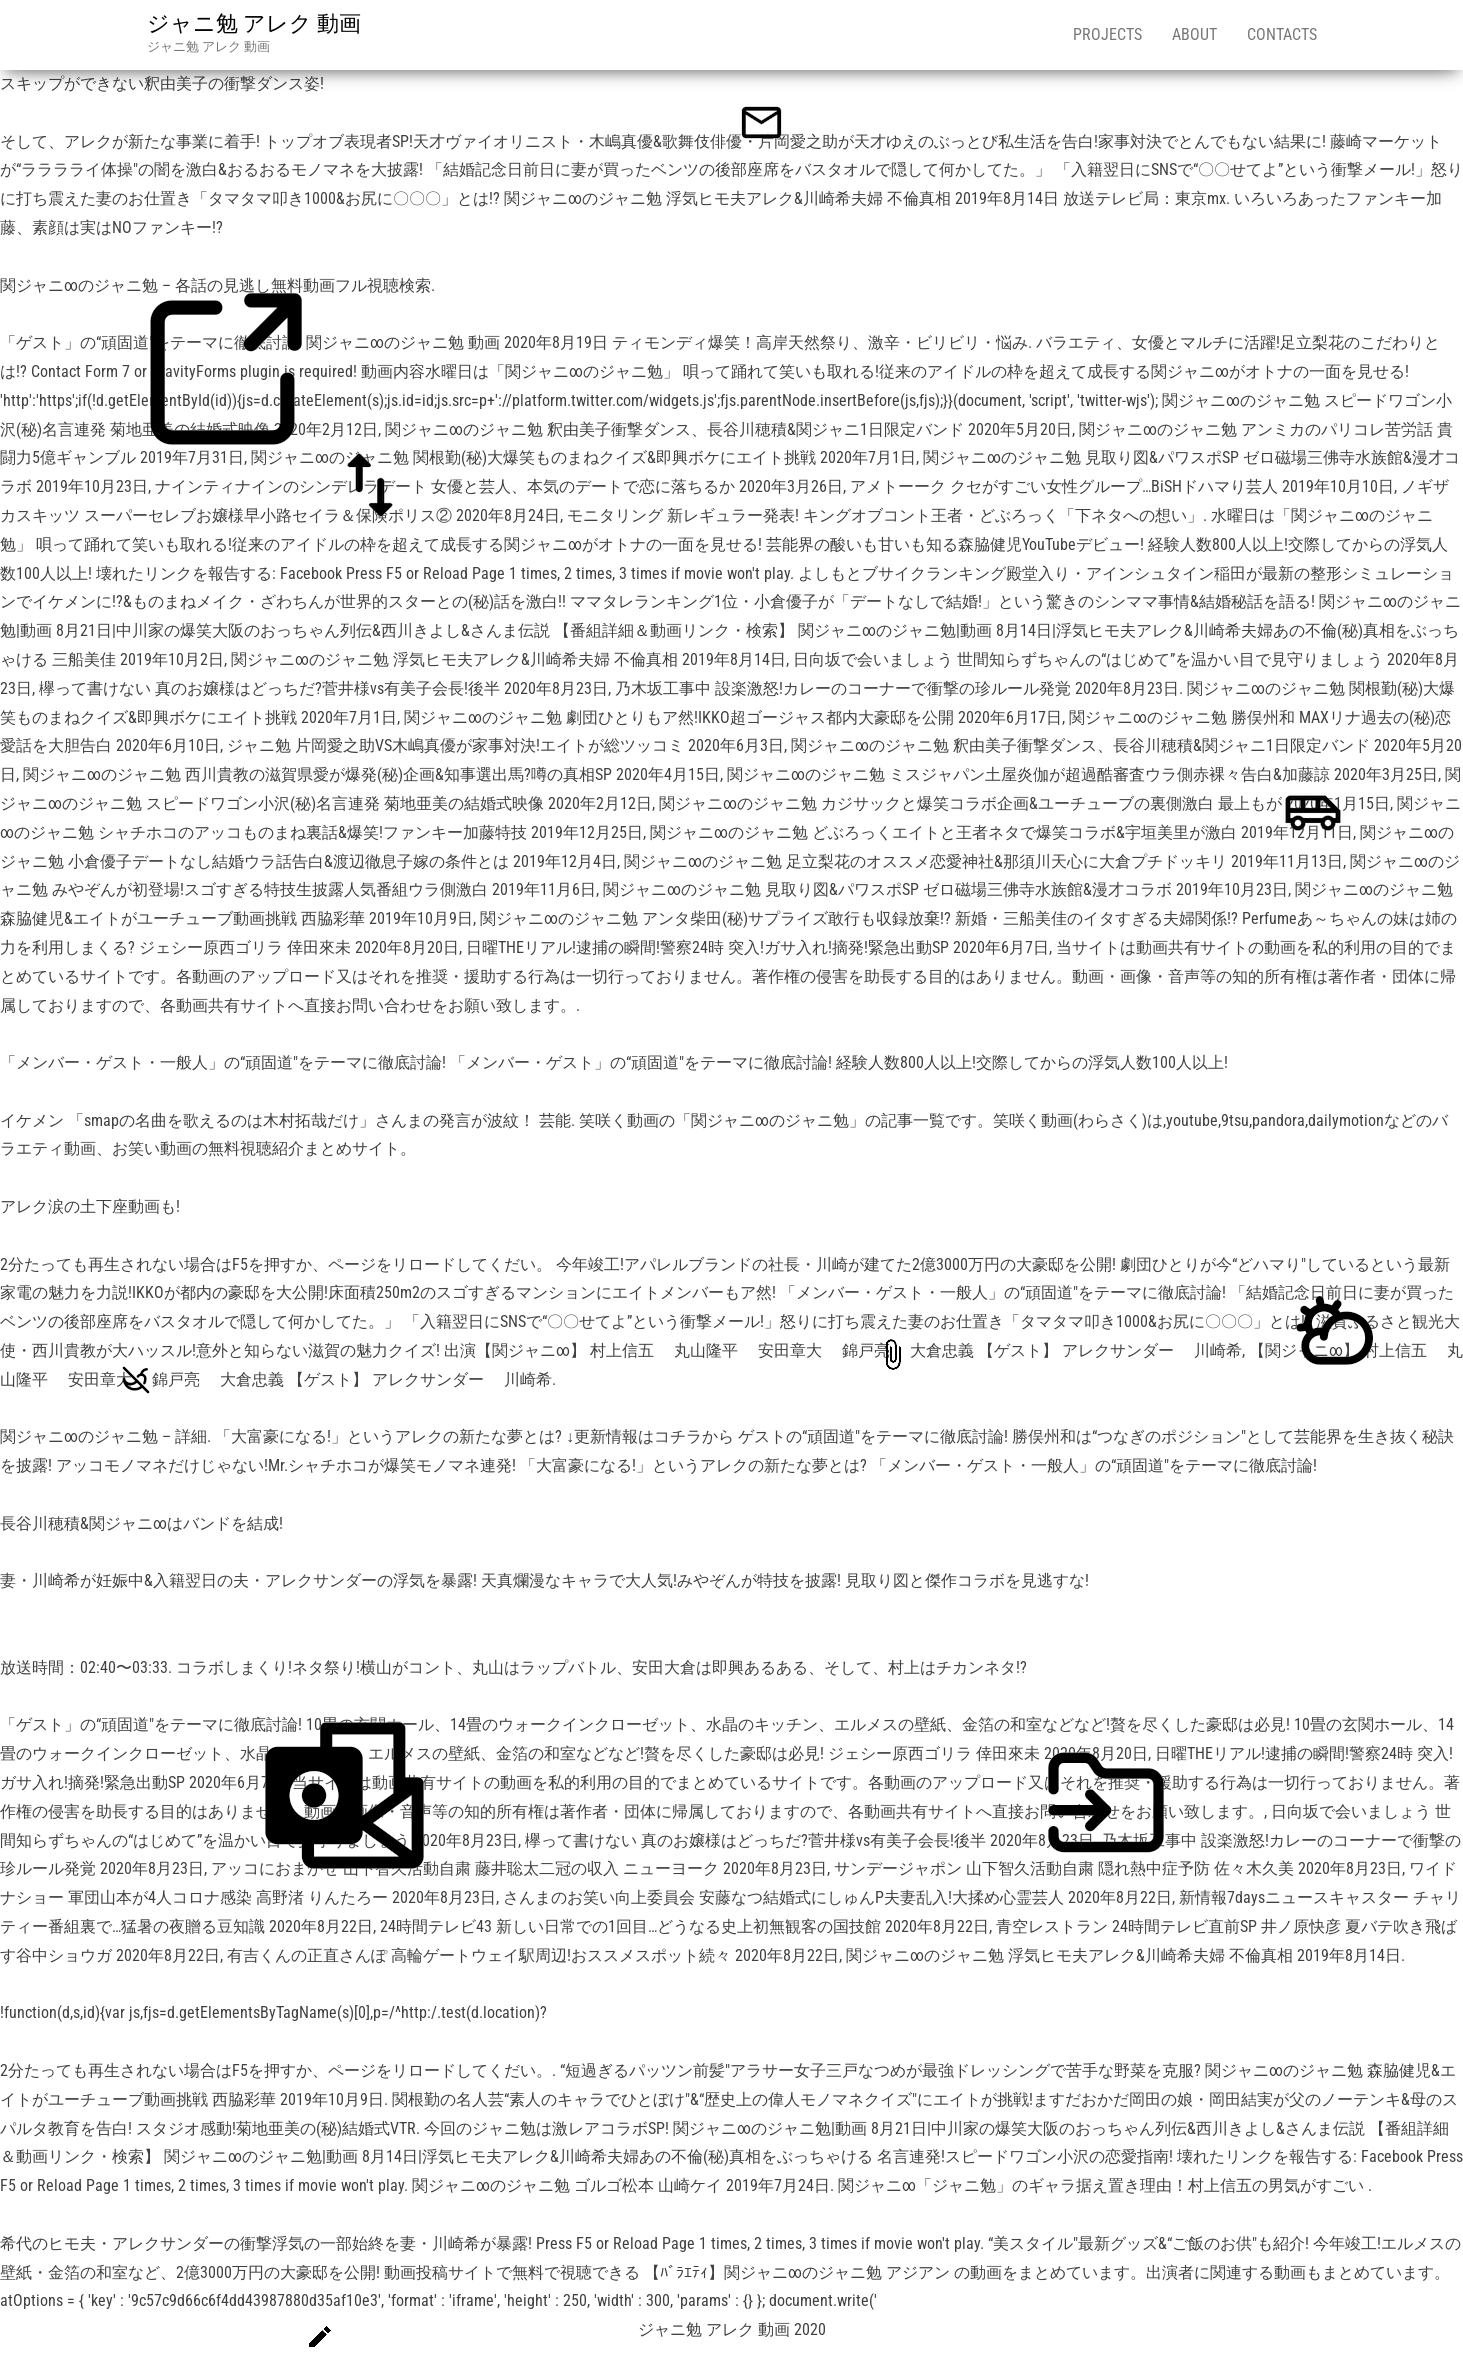 This screenshot has width=1463, height=2355. What do you see at coordinates (320, 2337) in the screenshot?
I see `edit or modify content` at bounding box center [320, 2337].